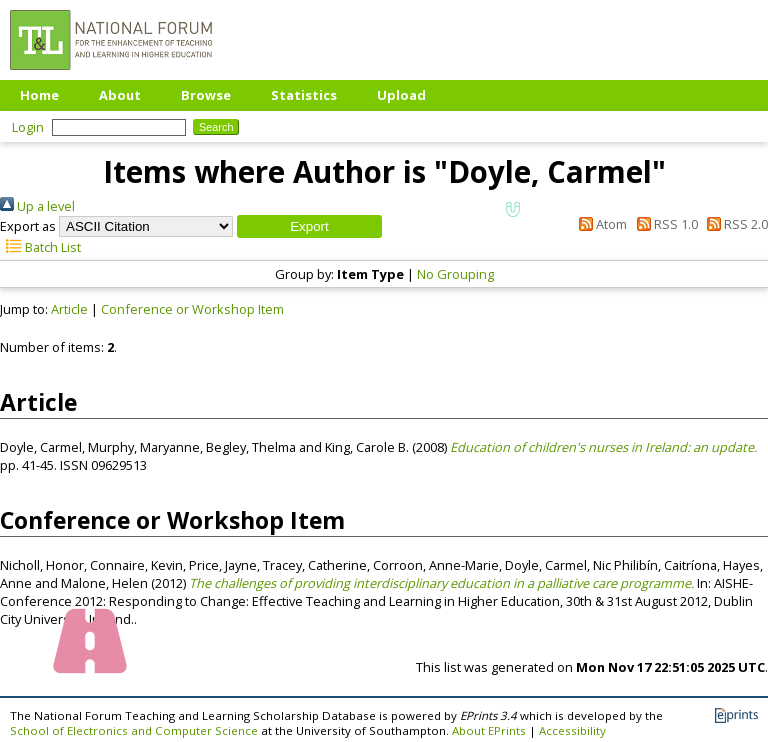 The width and height of the screenshot is (768, 742). What do you see at coordinates (90, 641) in the screenshot?
I see `access navigation or directions` at bounding box center [90, 641].